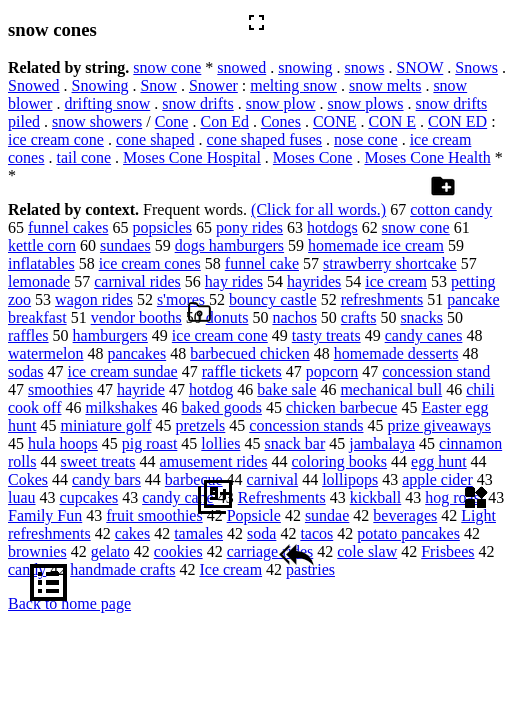 The width and height of the screenshot is (515, 720). Describe the element at coordinates (476, 498) in the screenshot. I see `access widgets or mini-apps` at that location.